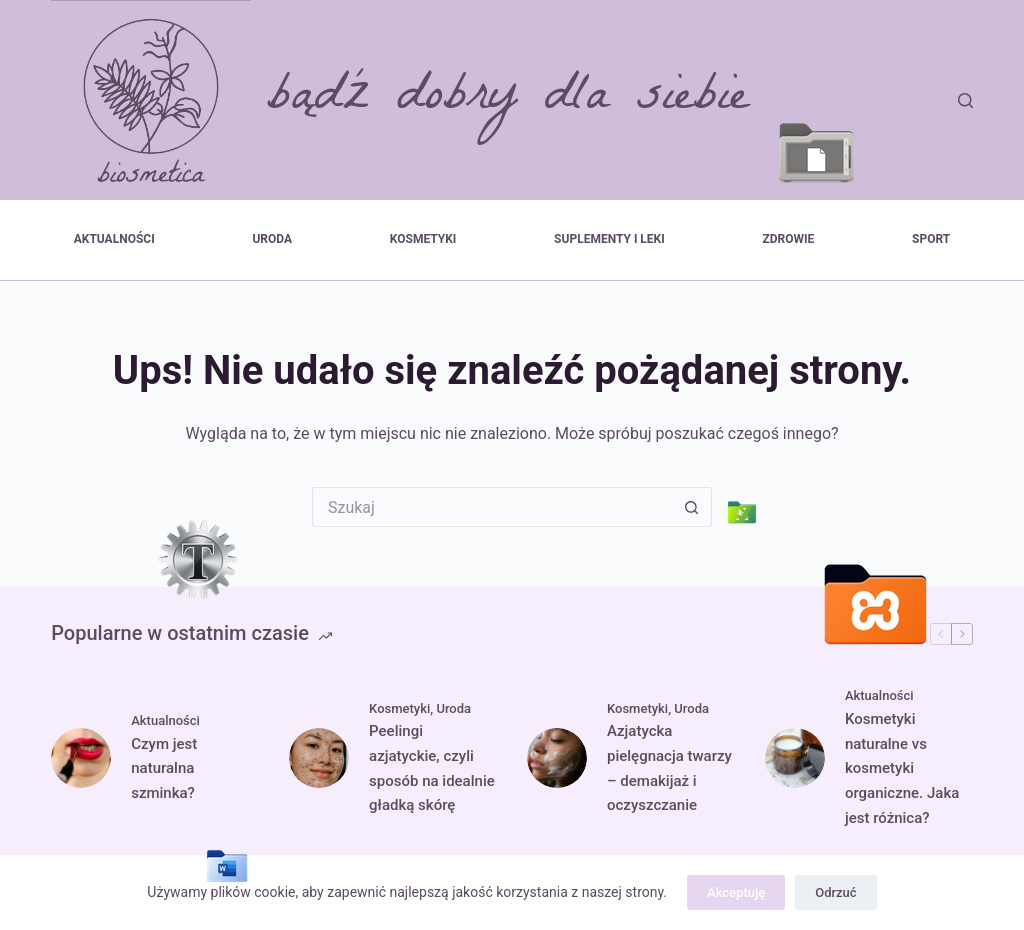 Image resolution: width=1024 pixels, height=930 pixels. What do you see at coordinates (227, 867) in the screenshot?
I see `open folder containing Microsoft Word documents` at bounding box center [227, 867].